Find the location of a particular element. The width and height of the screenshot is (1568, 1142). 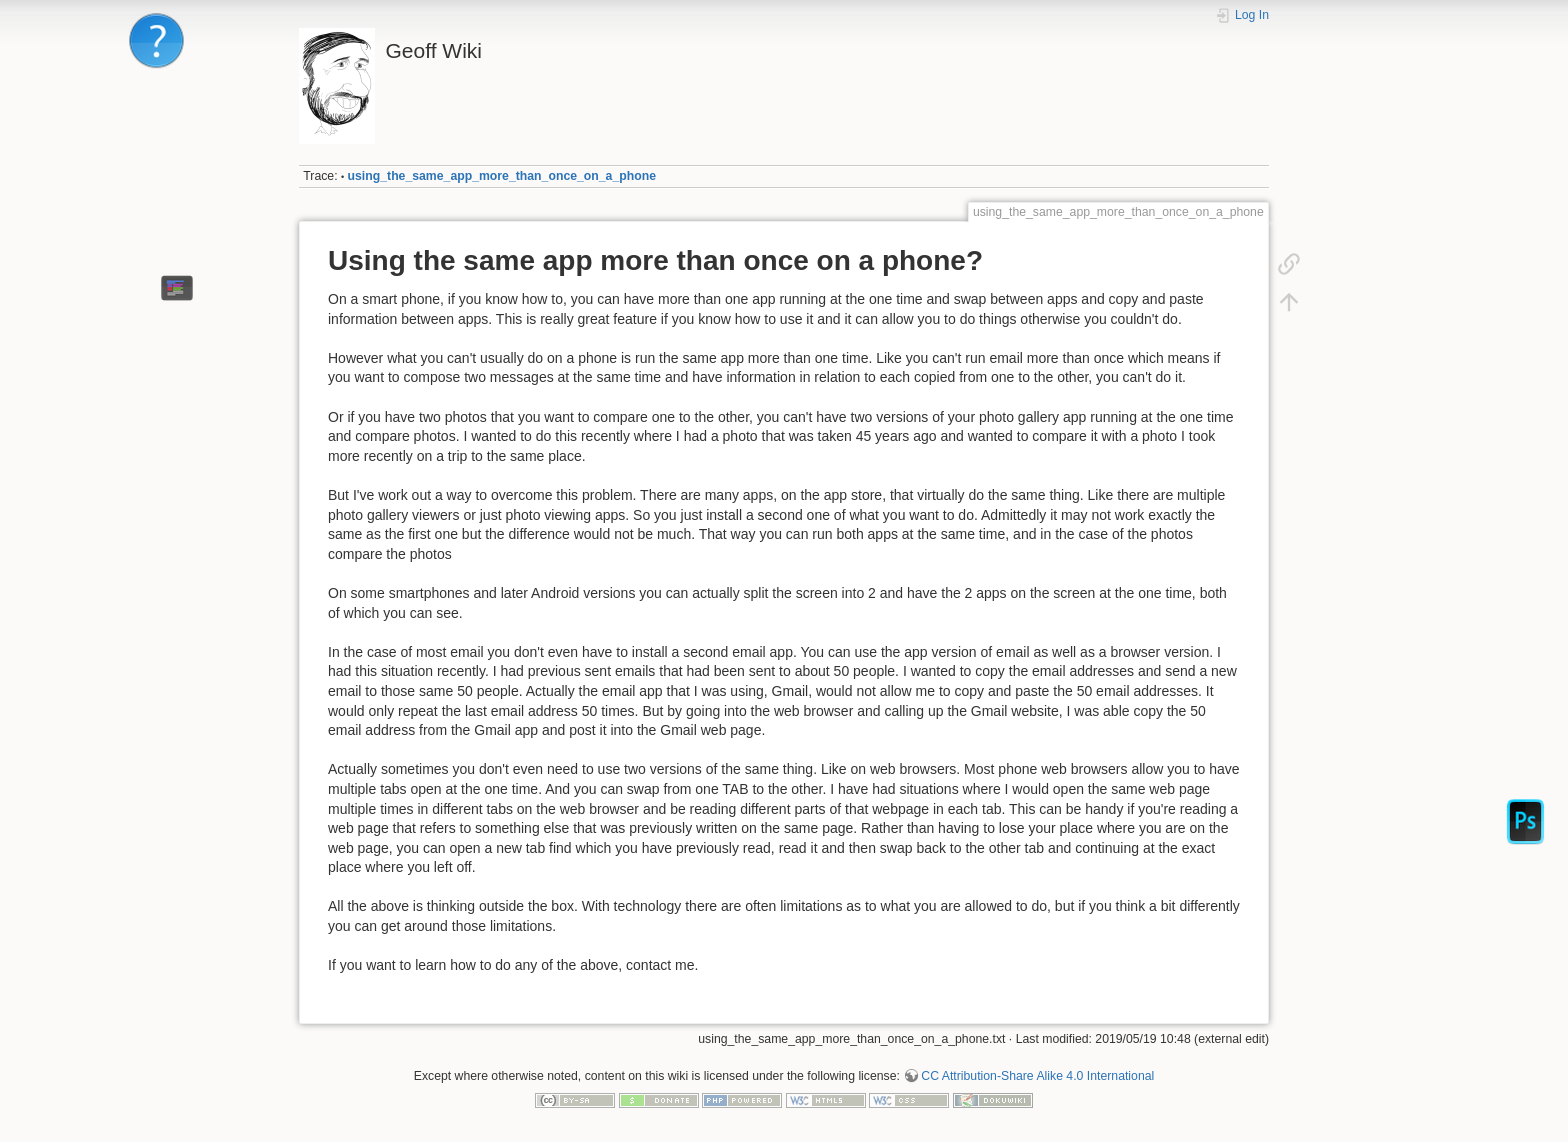

access help documentation or support is located at coordinates (156, 40).